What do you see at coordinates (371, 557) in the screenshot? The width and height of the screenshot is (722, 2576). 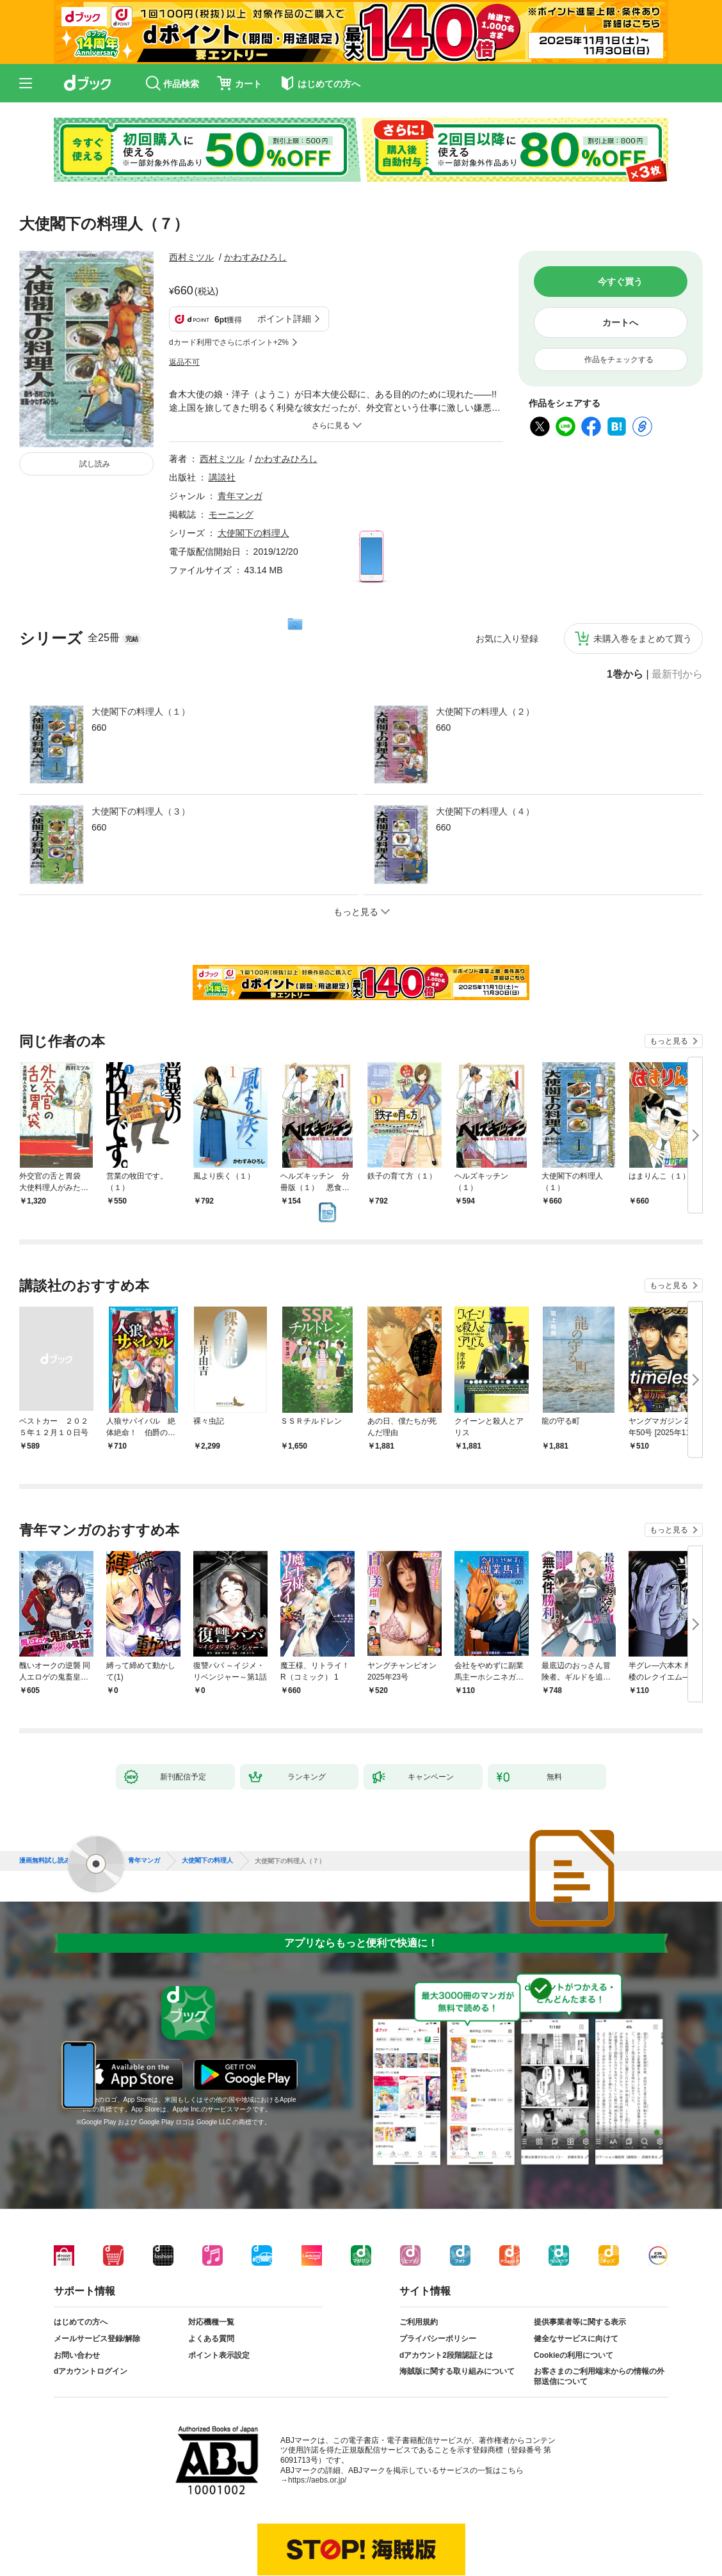 I see `iPod Touch device connected` at bounding box center [371, 557].